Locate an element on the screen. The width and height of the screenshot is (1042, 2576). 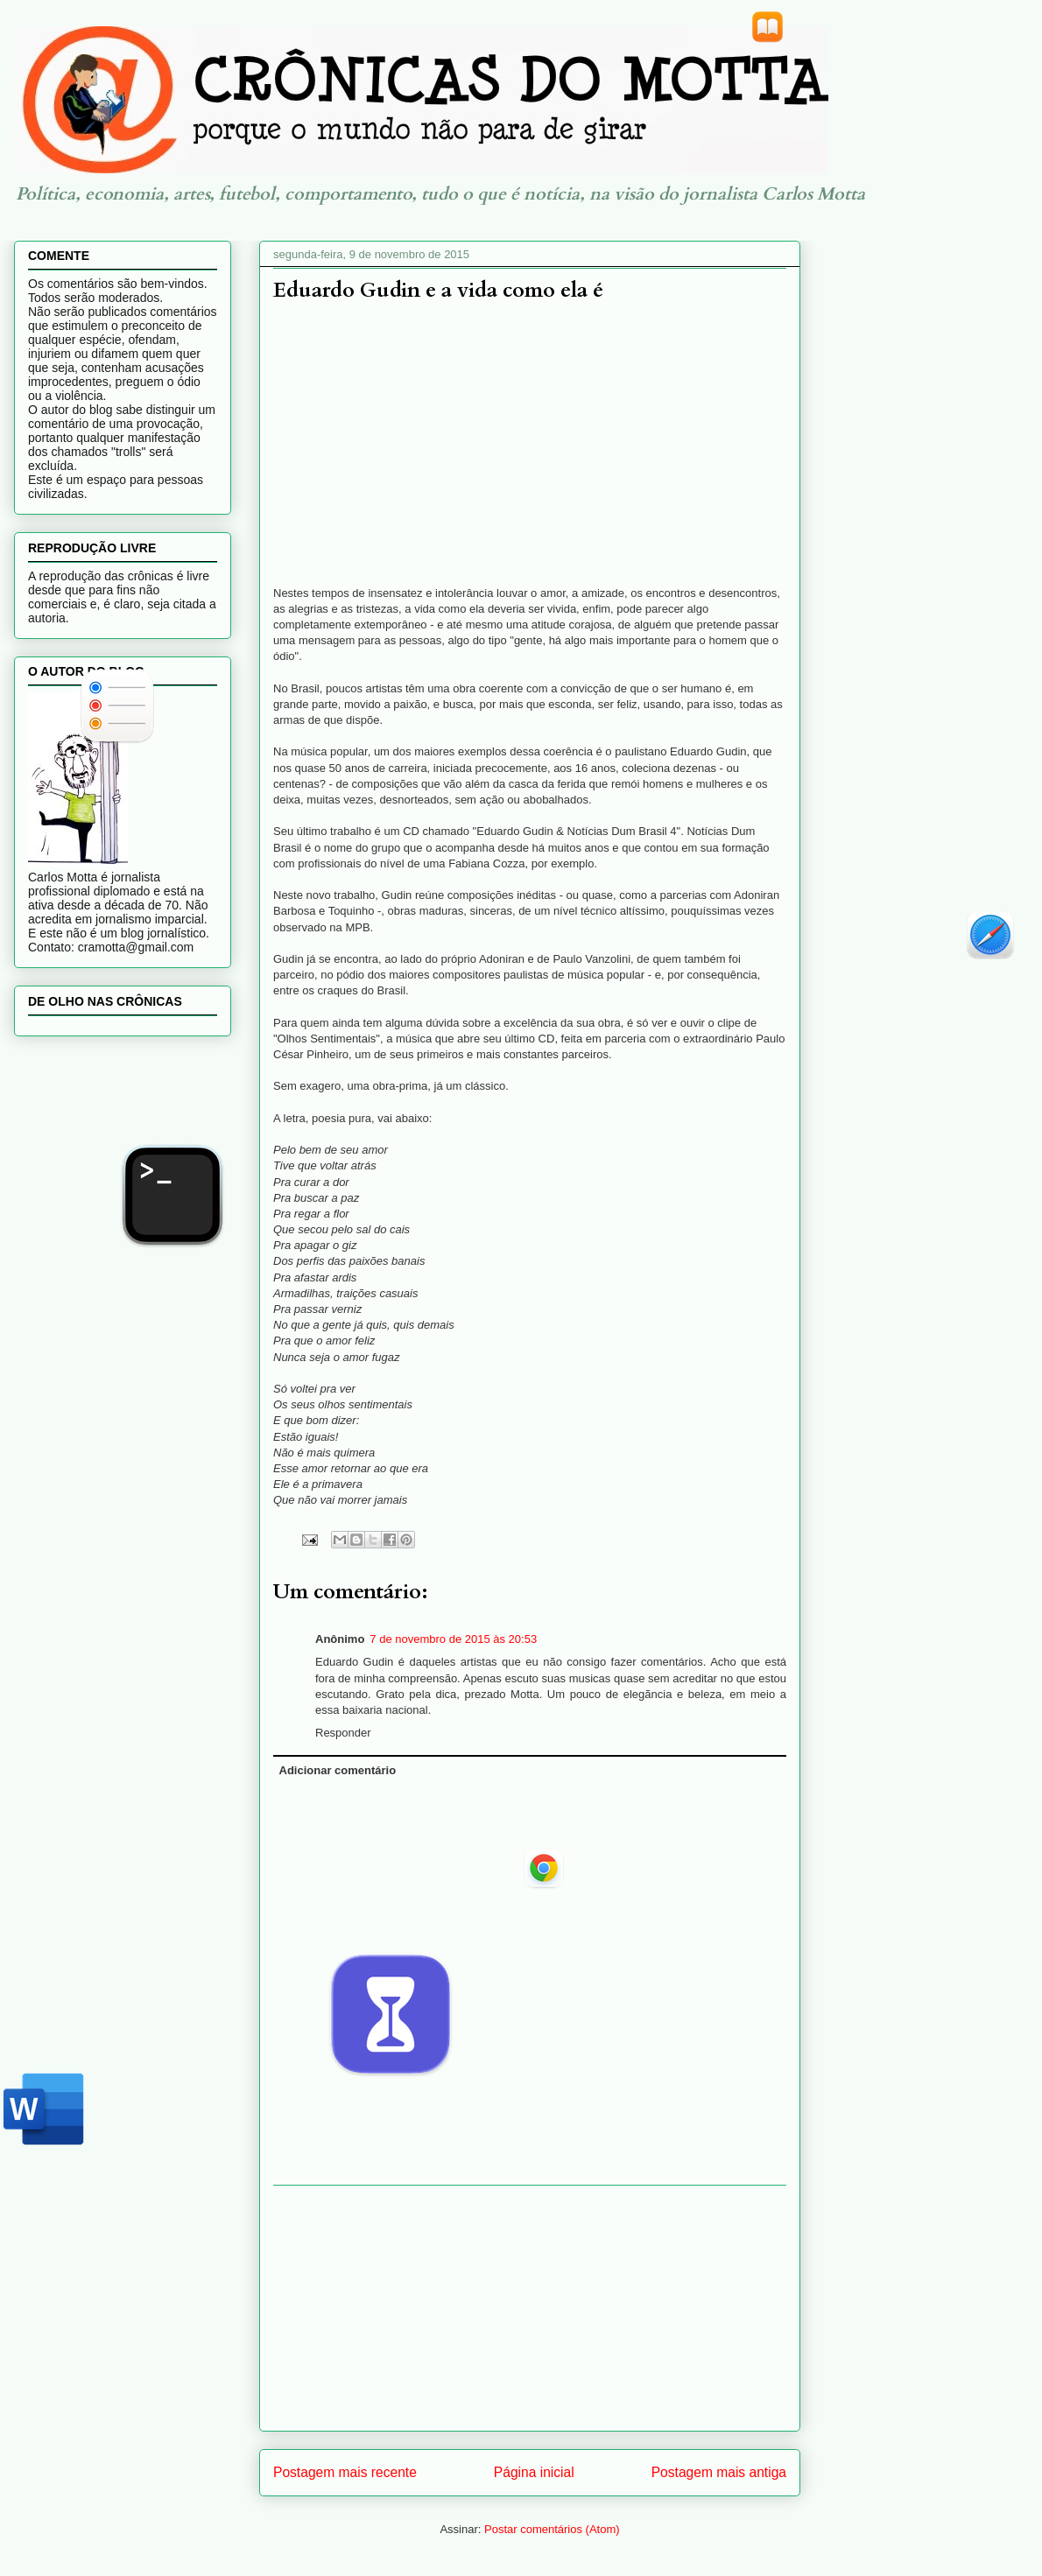
open google chrome browser is located at coordinates (544, 1868).